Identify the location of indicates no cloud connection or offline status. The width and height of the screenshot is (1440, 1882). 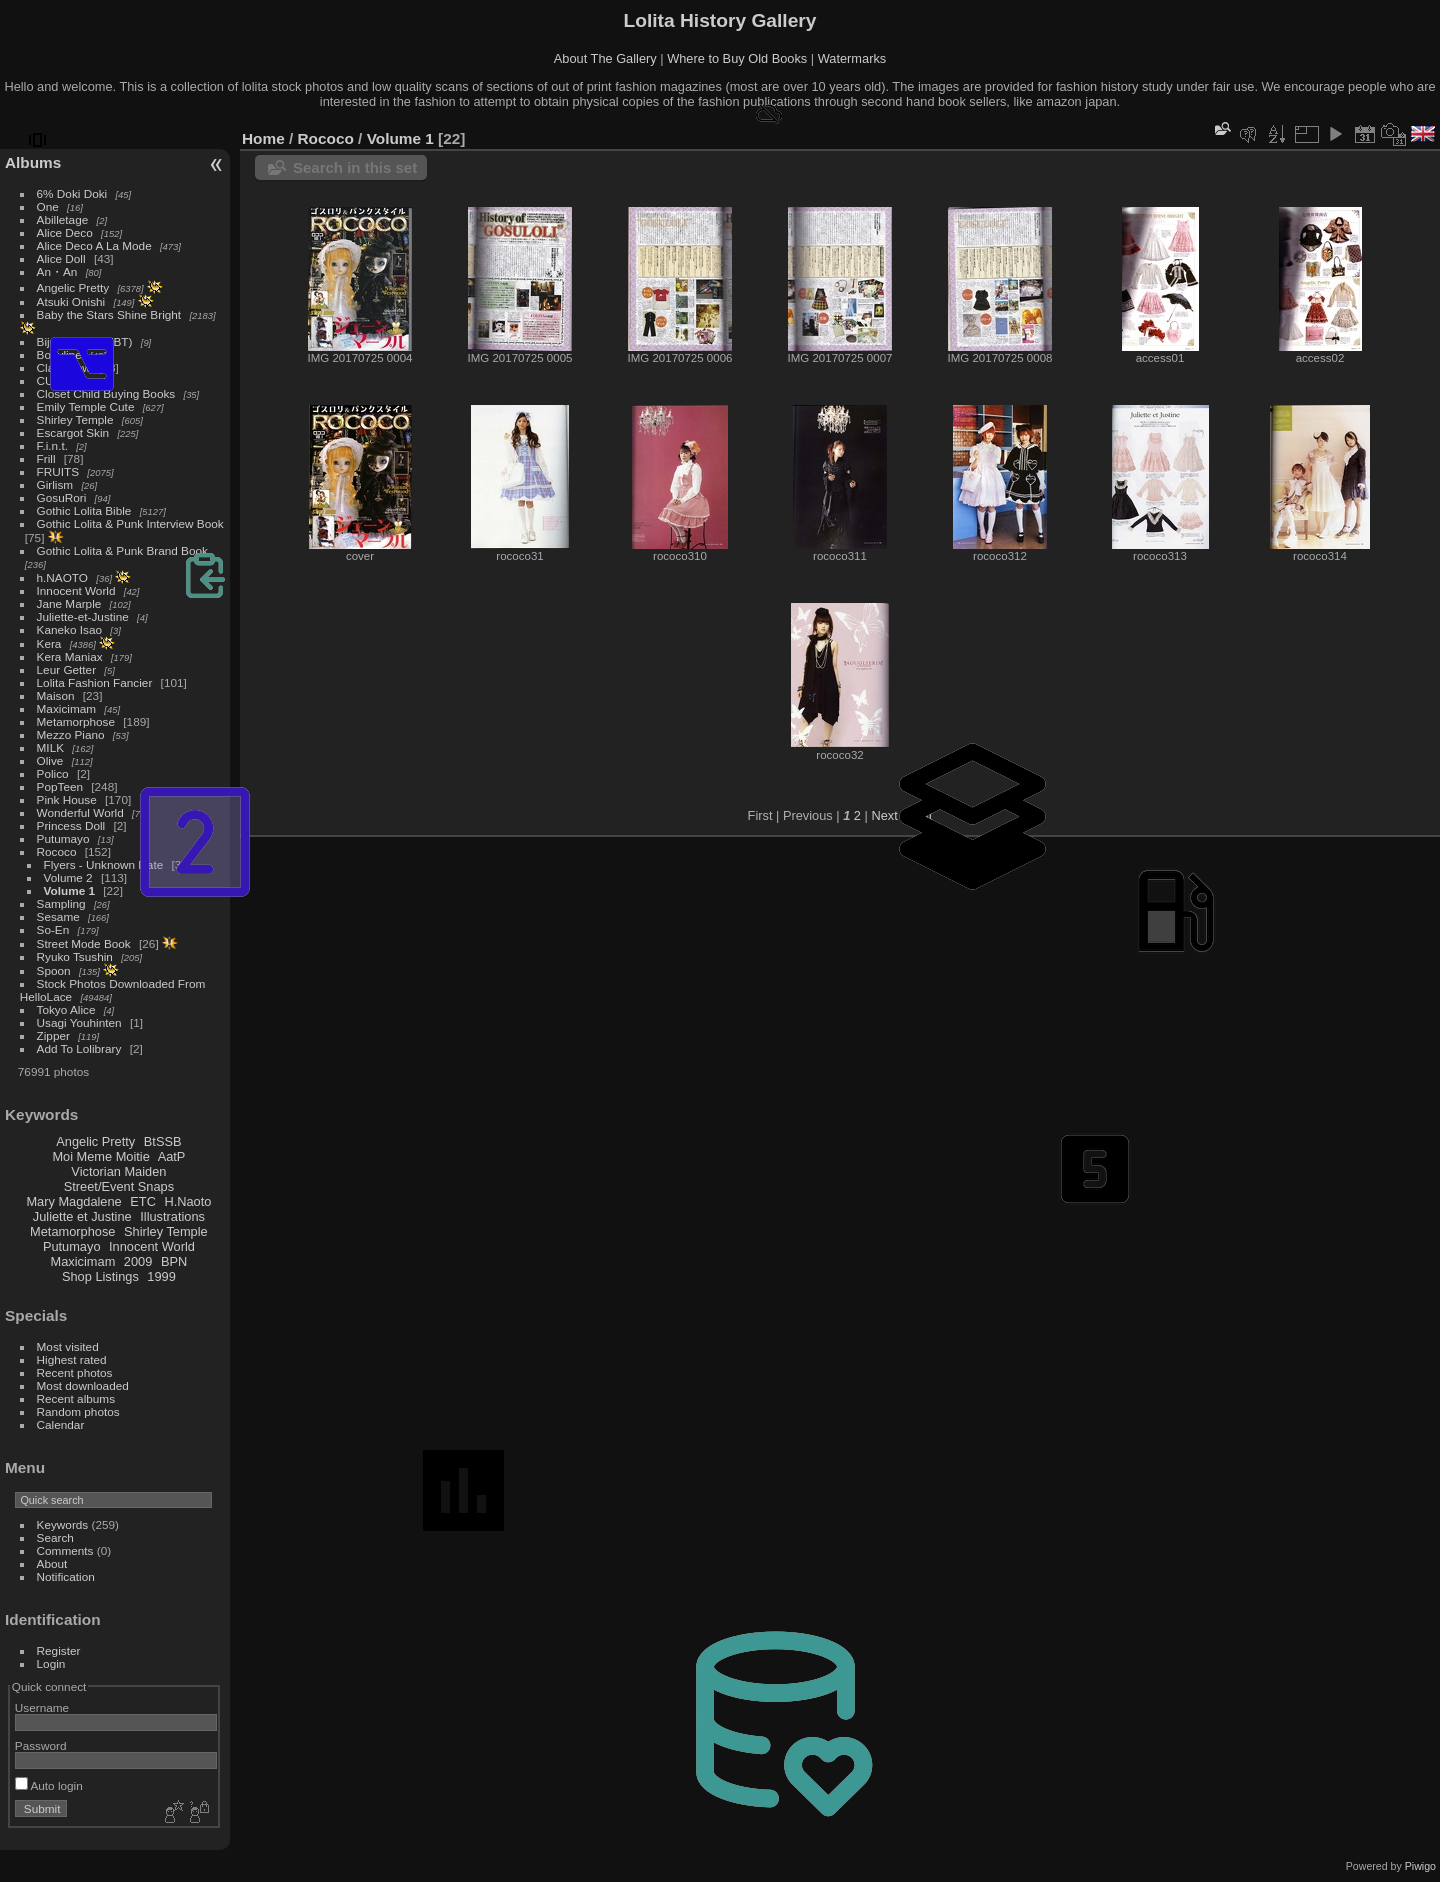
(769, 113).